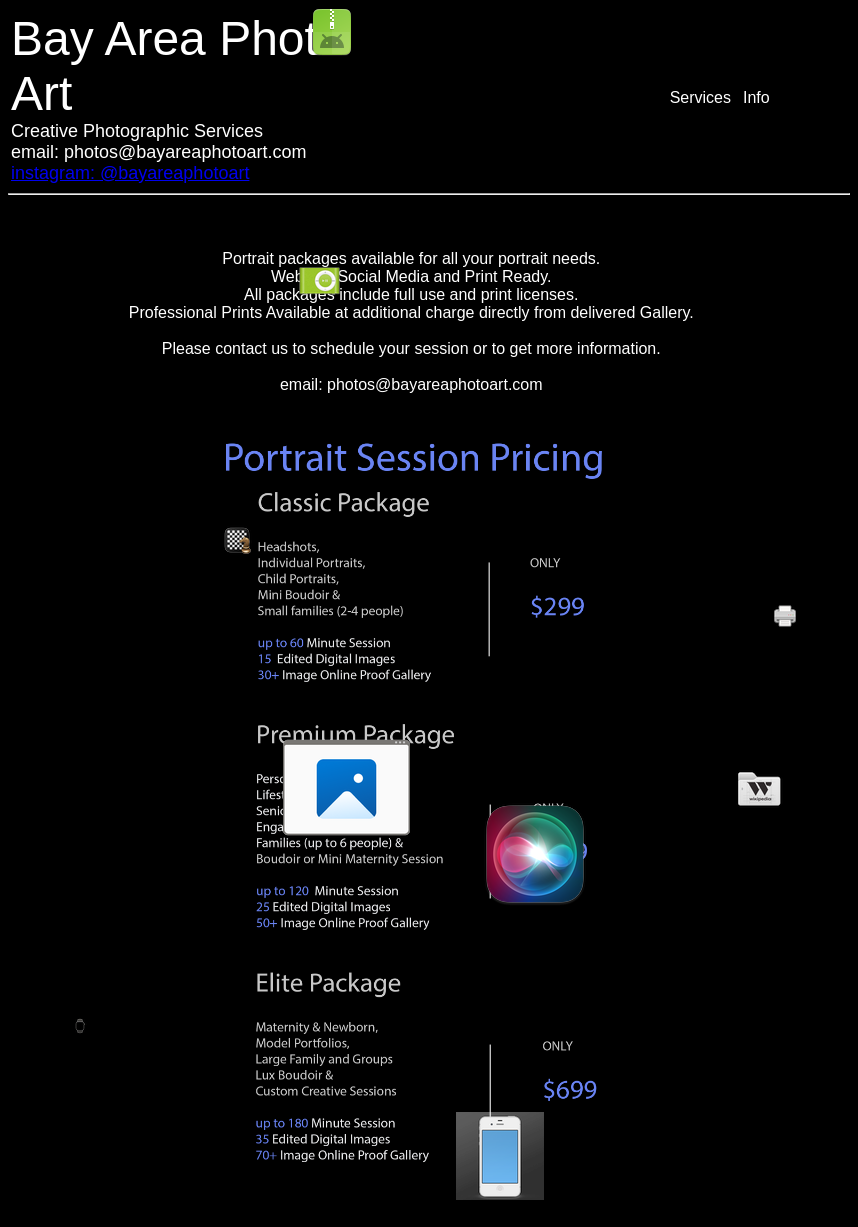 Image resolution: width=858 pixels, height=1227 pixels. I want to click on open photos app, so click(346, 787).